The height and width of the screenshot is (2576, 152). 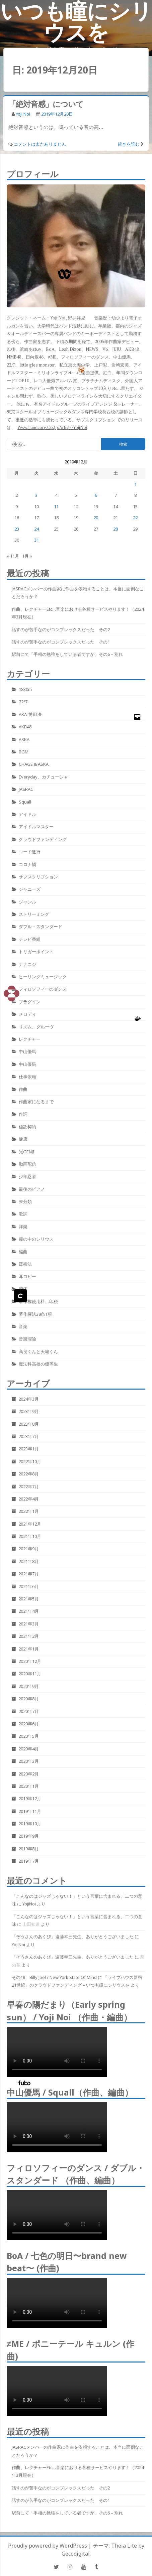 I want to click on craft cms logo, so click(x=20, y=1296).